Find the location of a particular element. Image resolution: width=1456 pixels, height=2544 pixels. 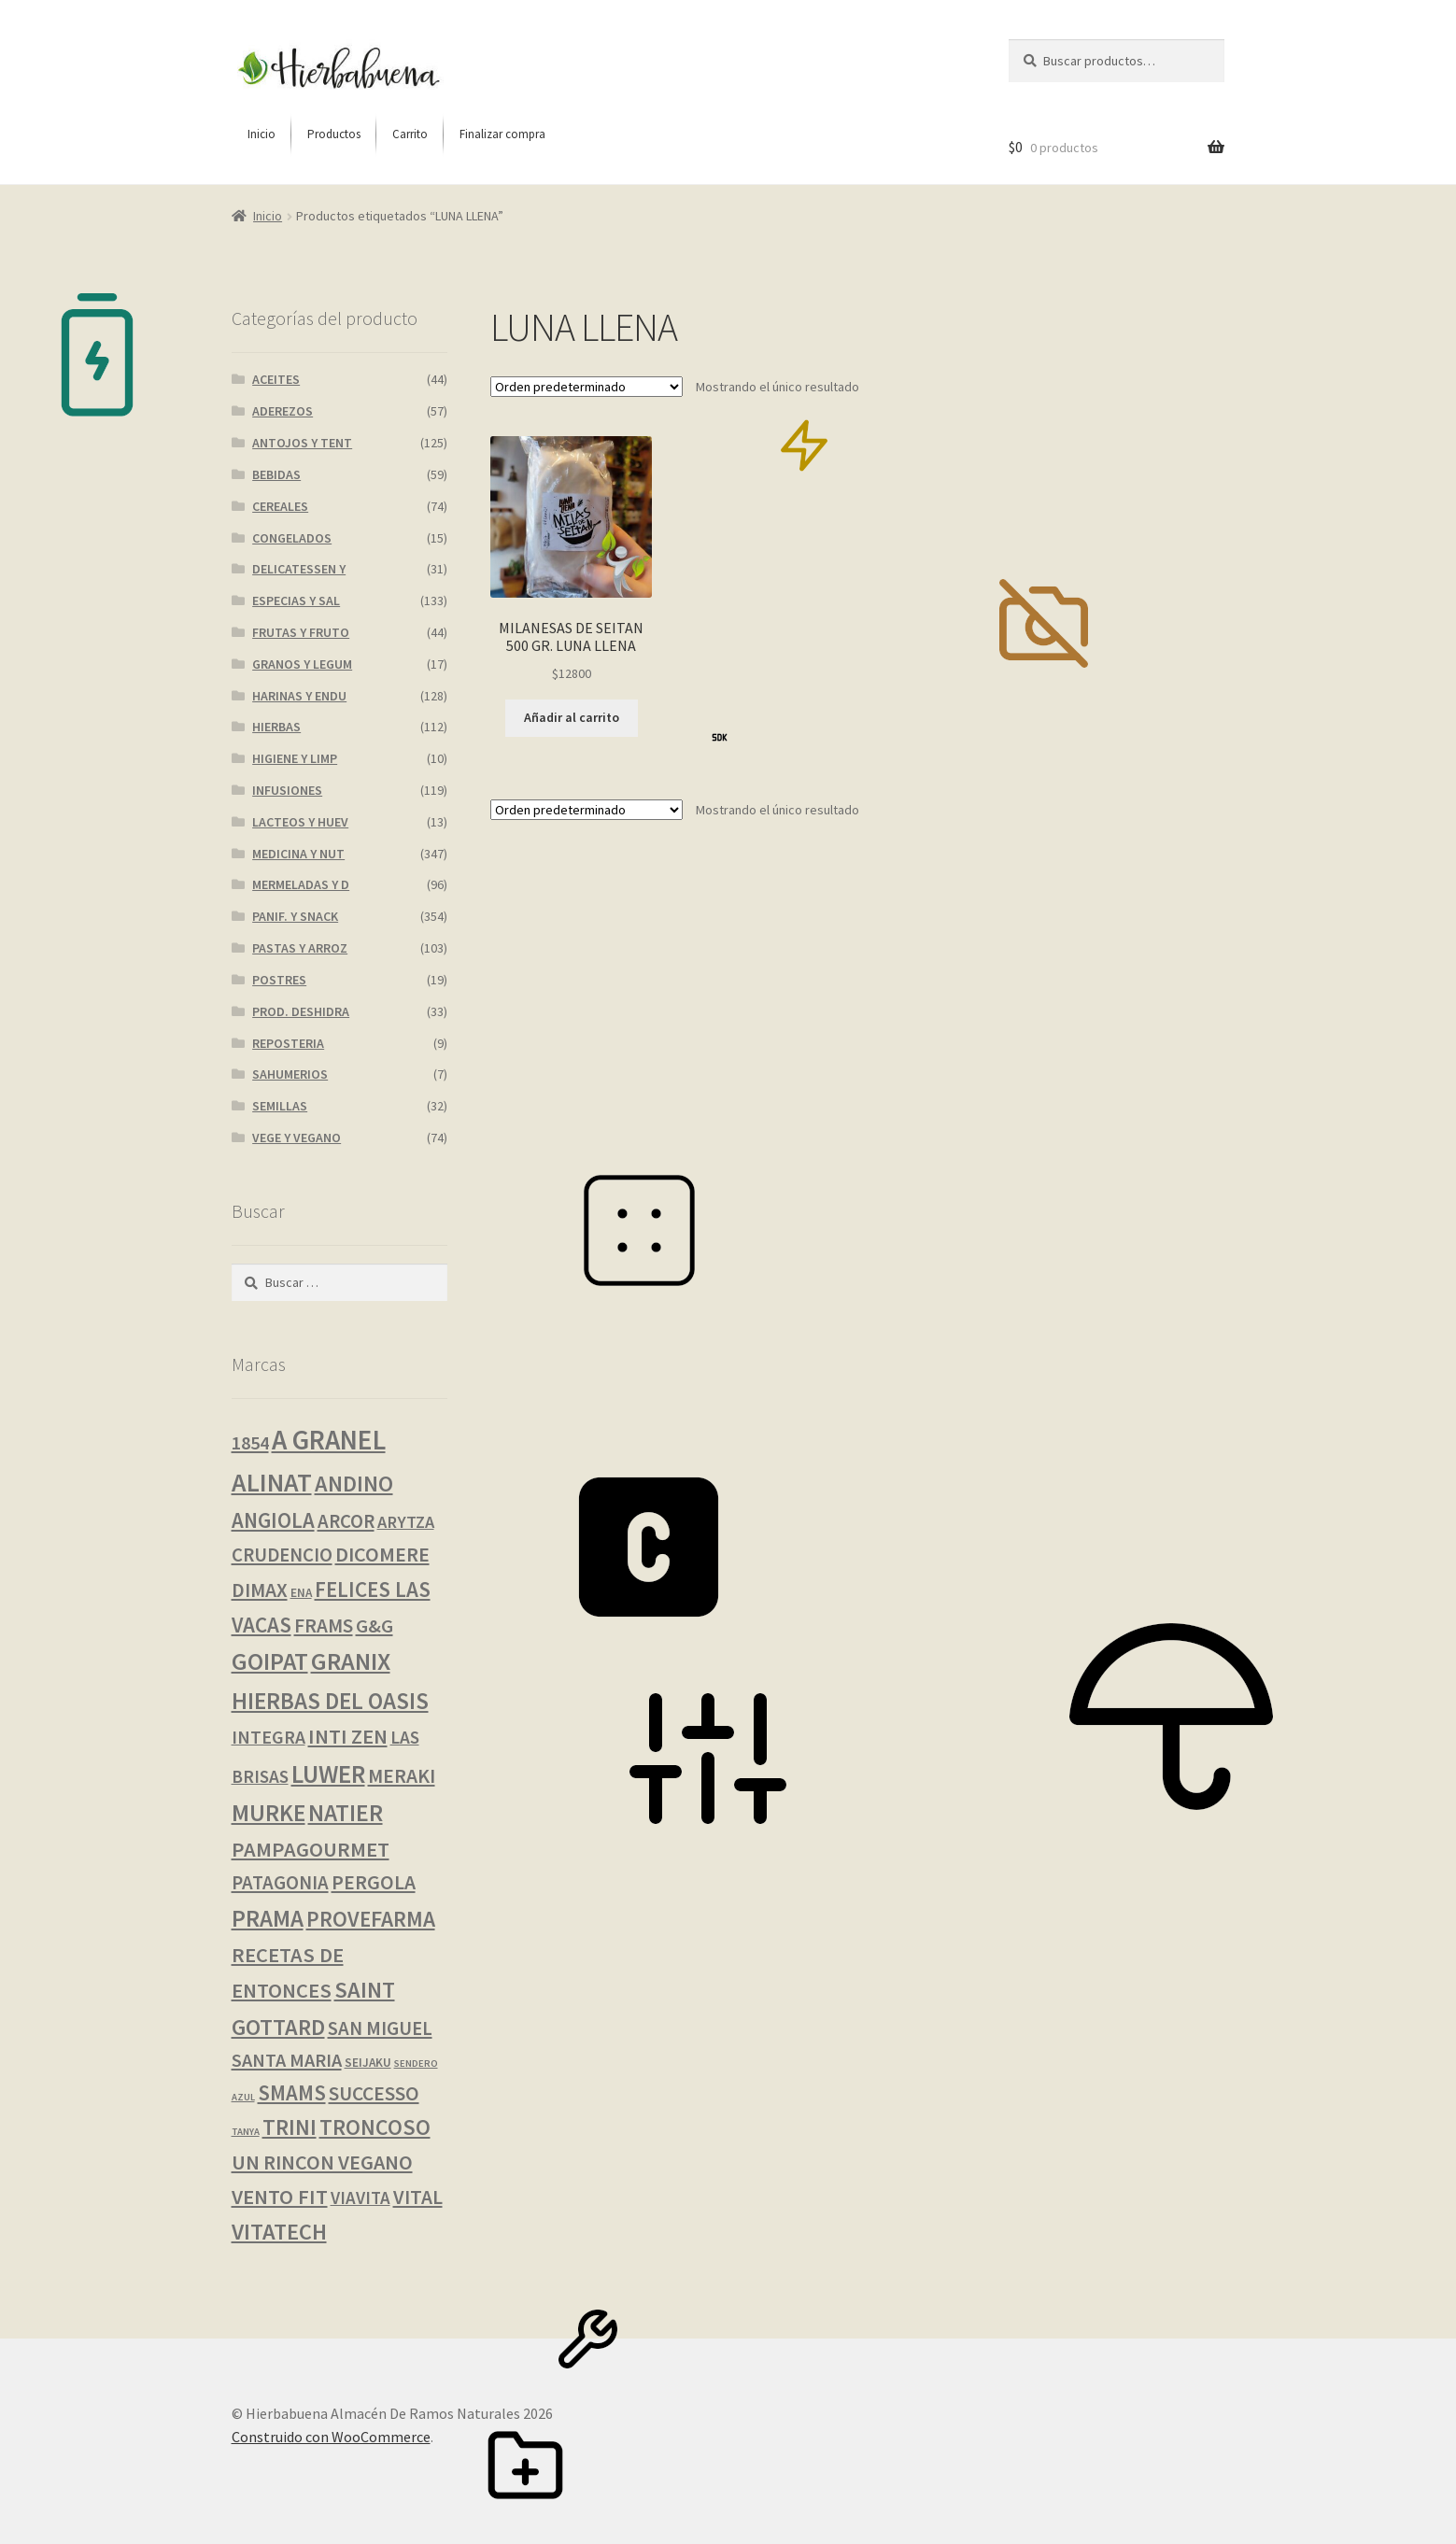

camera is disabled or turned off is located at coordinates (1043, 623).